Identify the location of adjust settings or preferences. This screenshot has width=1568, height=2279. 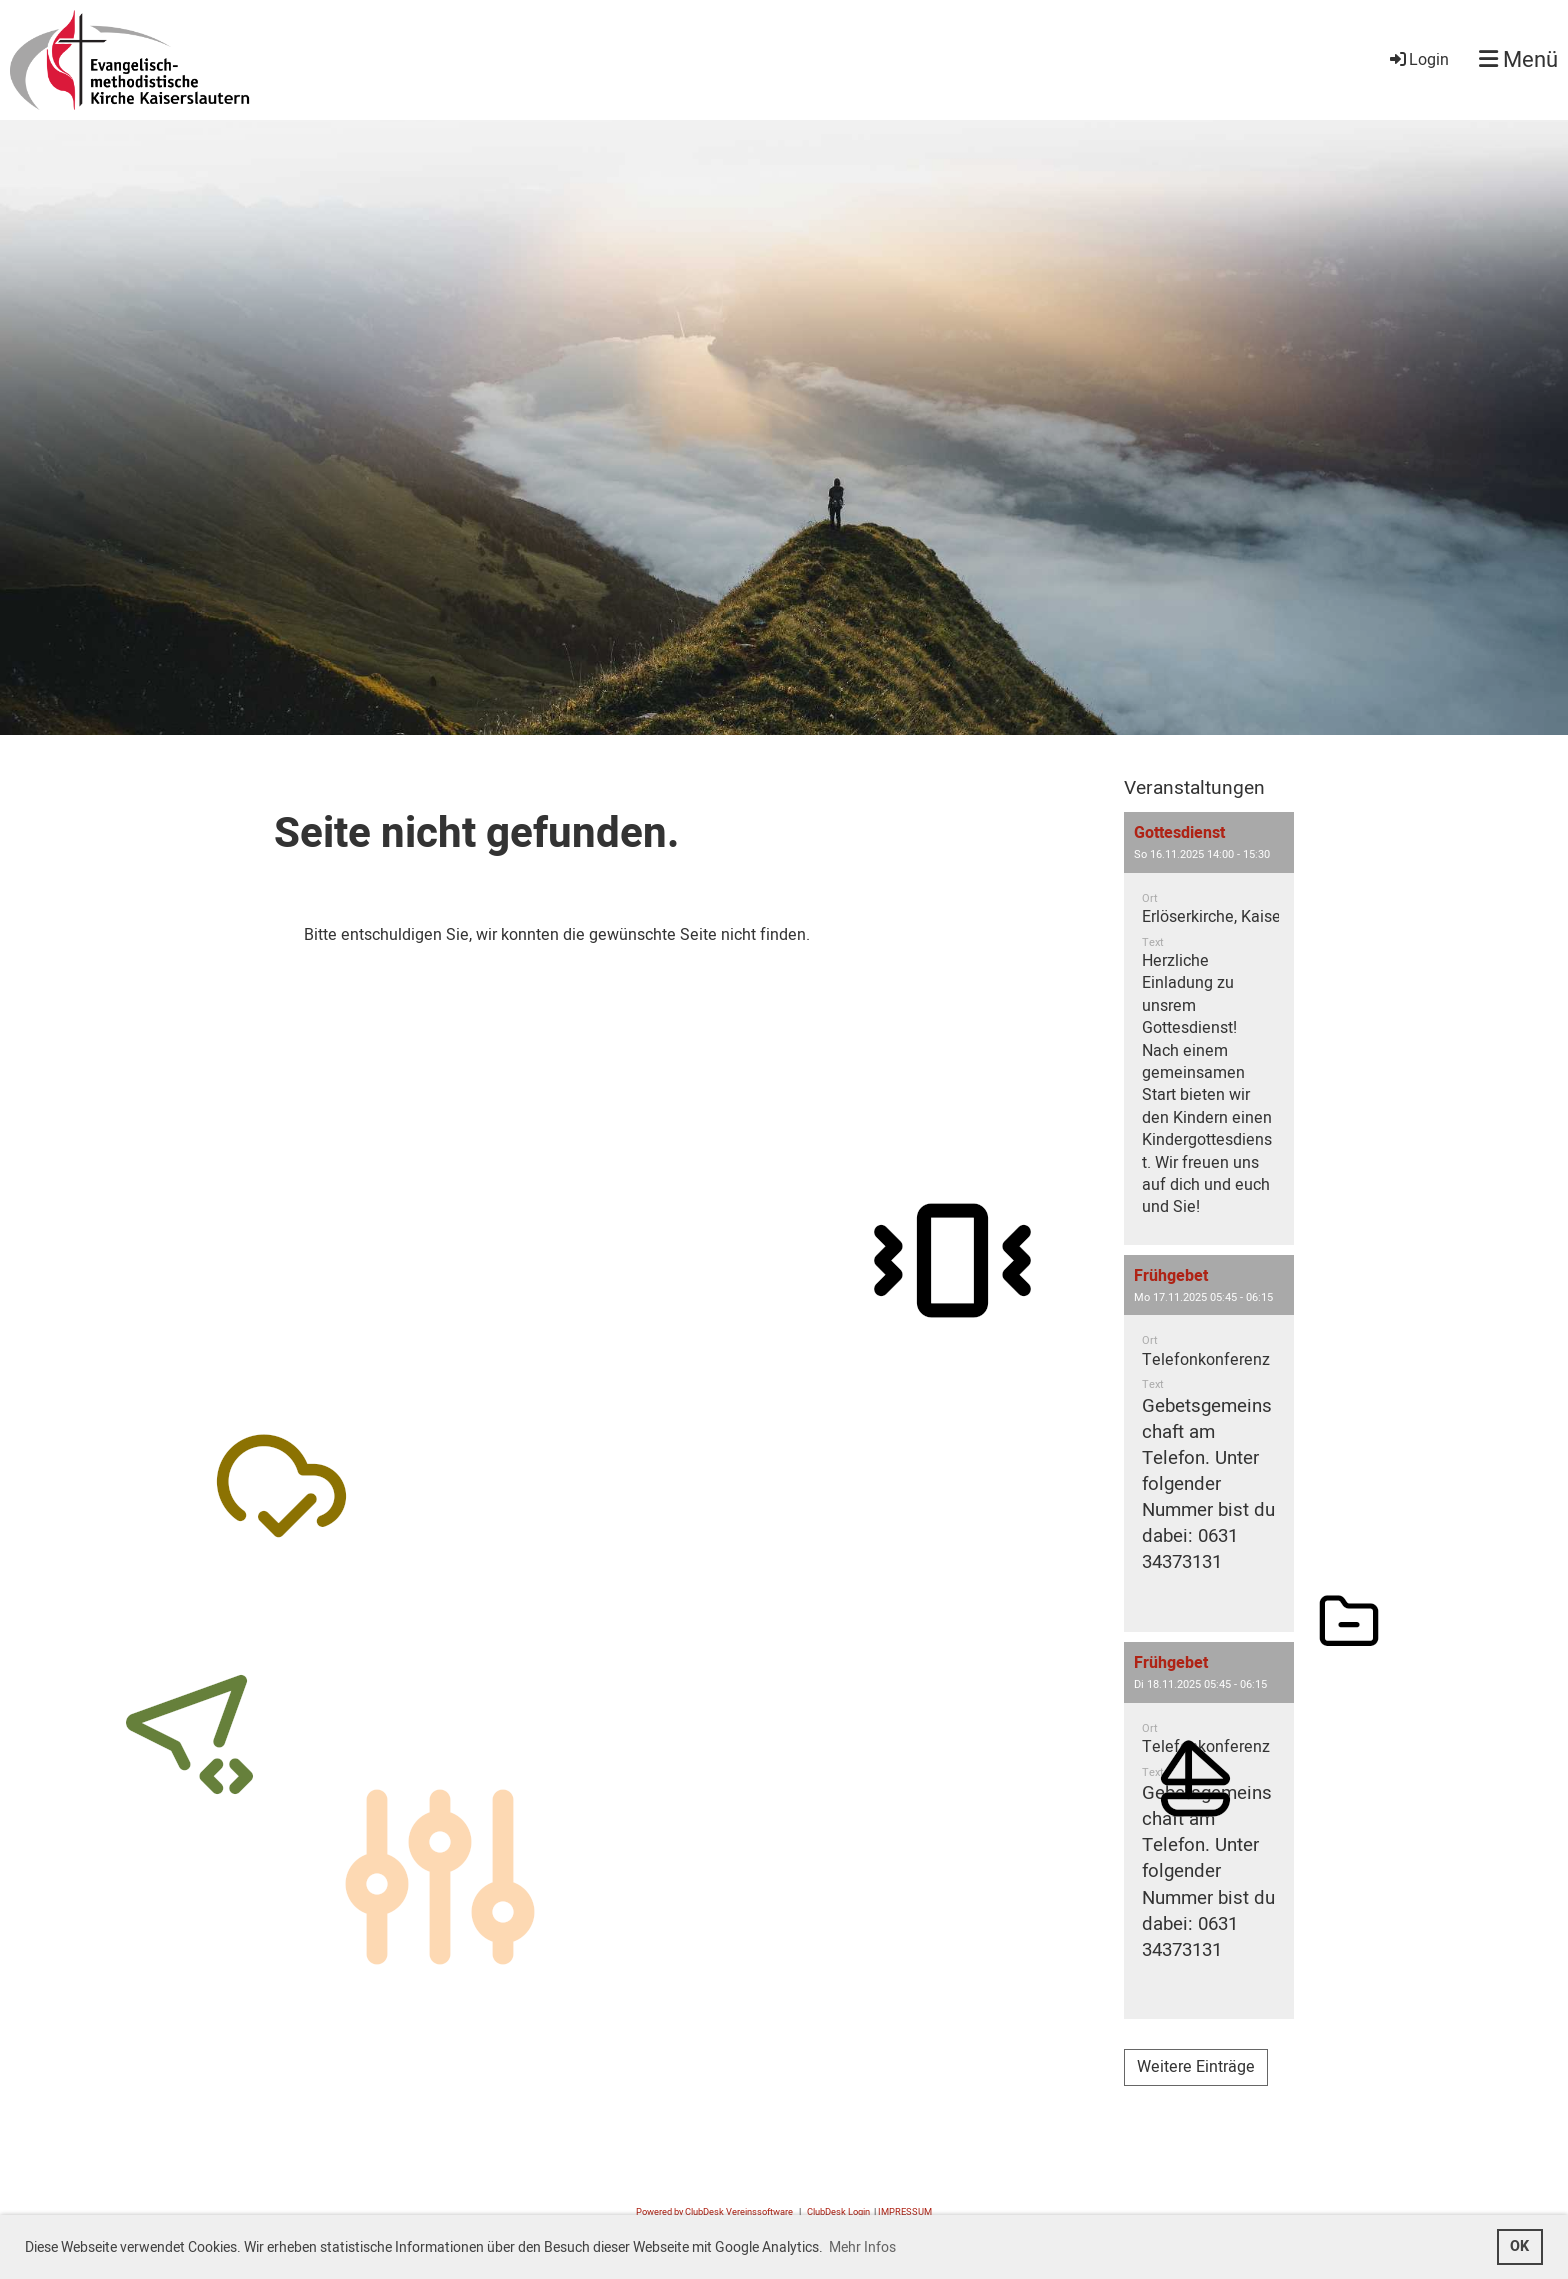
(440, 1877).